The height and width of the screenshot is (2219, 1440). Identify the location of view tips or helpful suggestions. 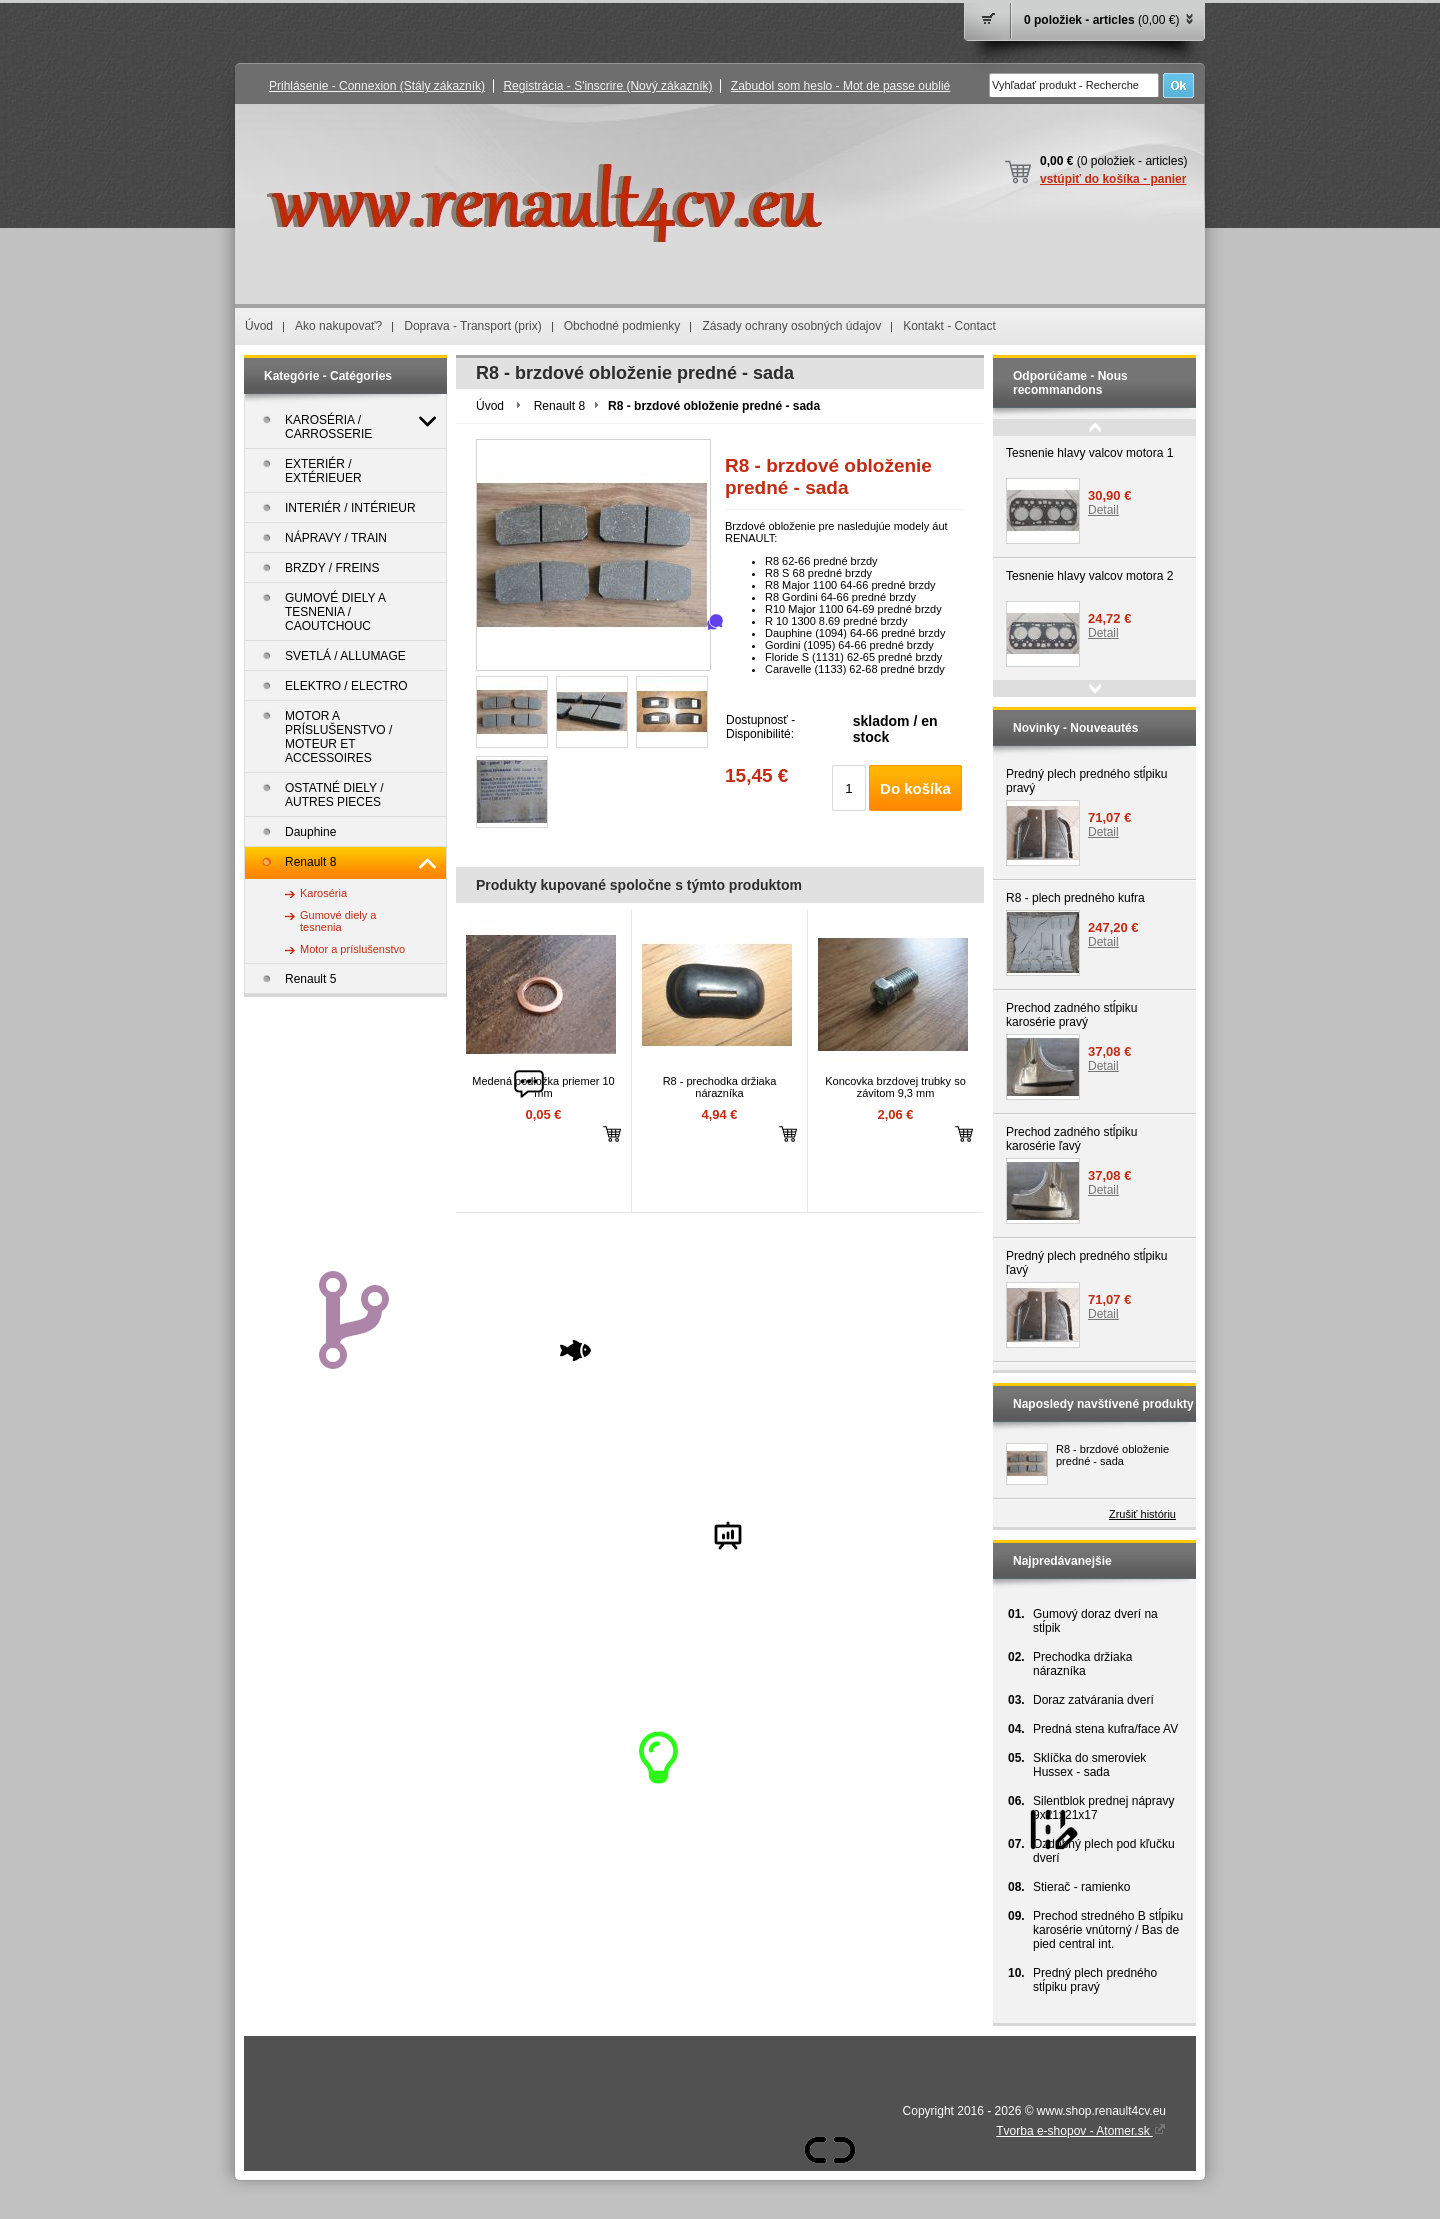
(658, 1757).